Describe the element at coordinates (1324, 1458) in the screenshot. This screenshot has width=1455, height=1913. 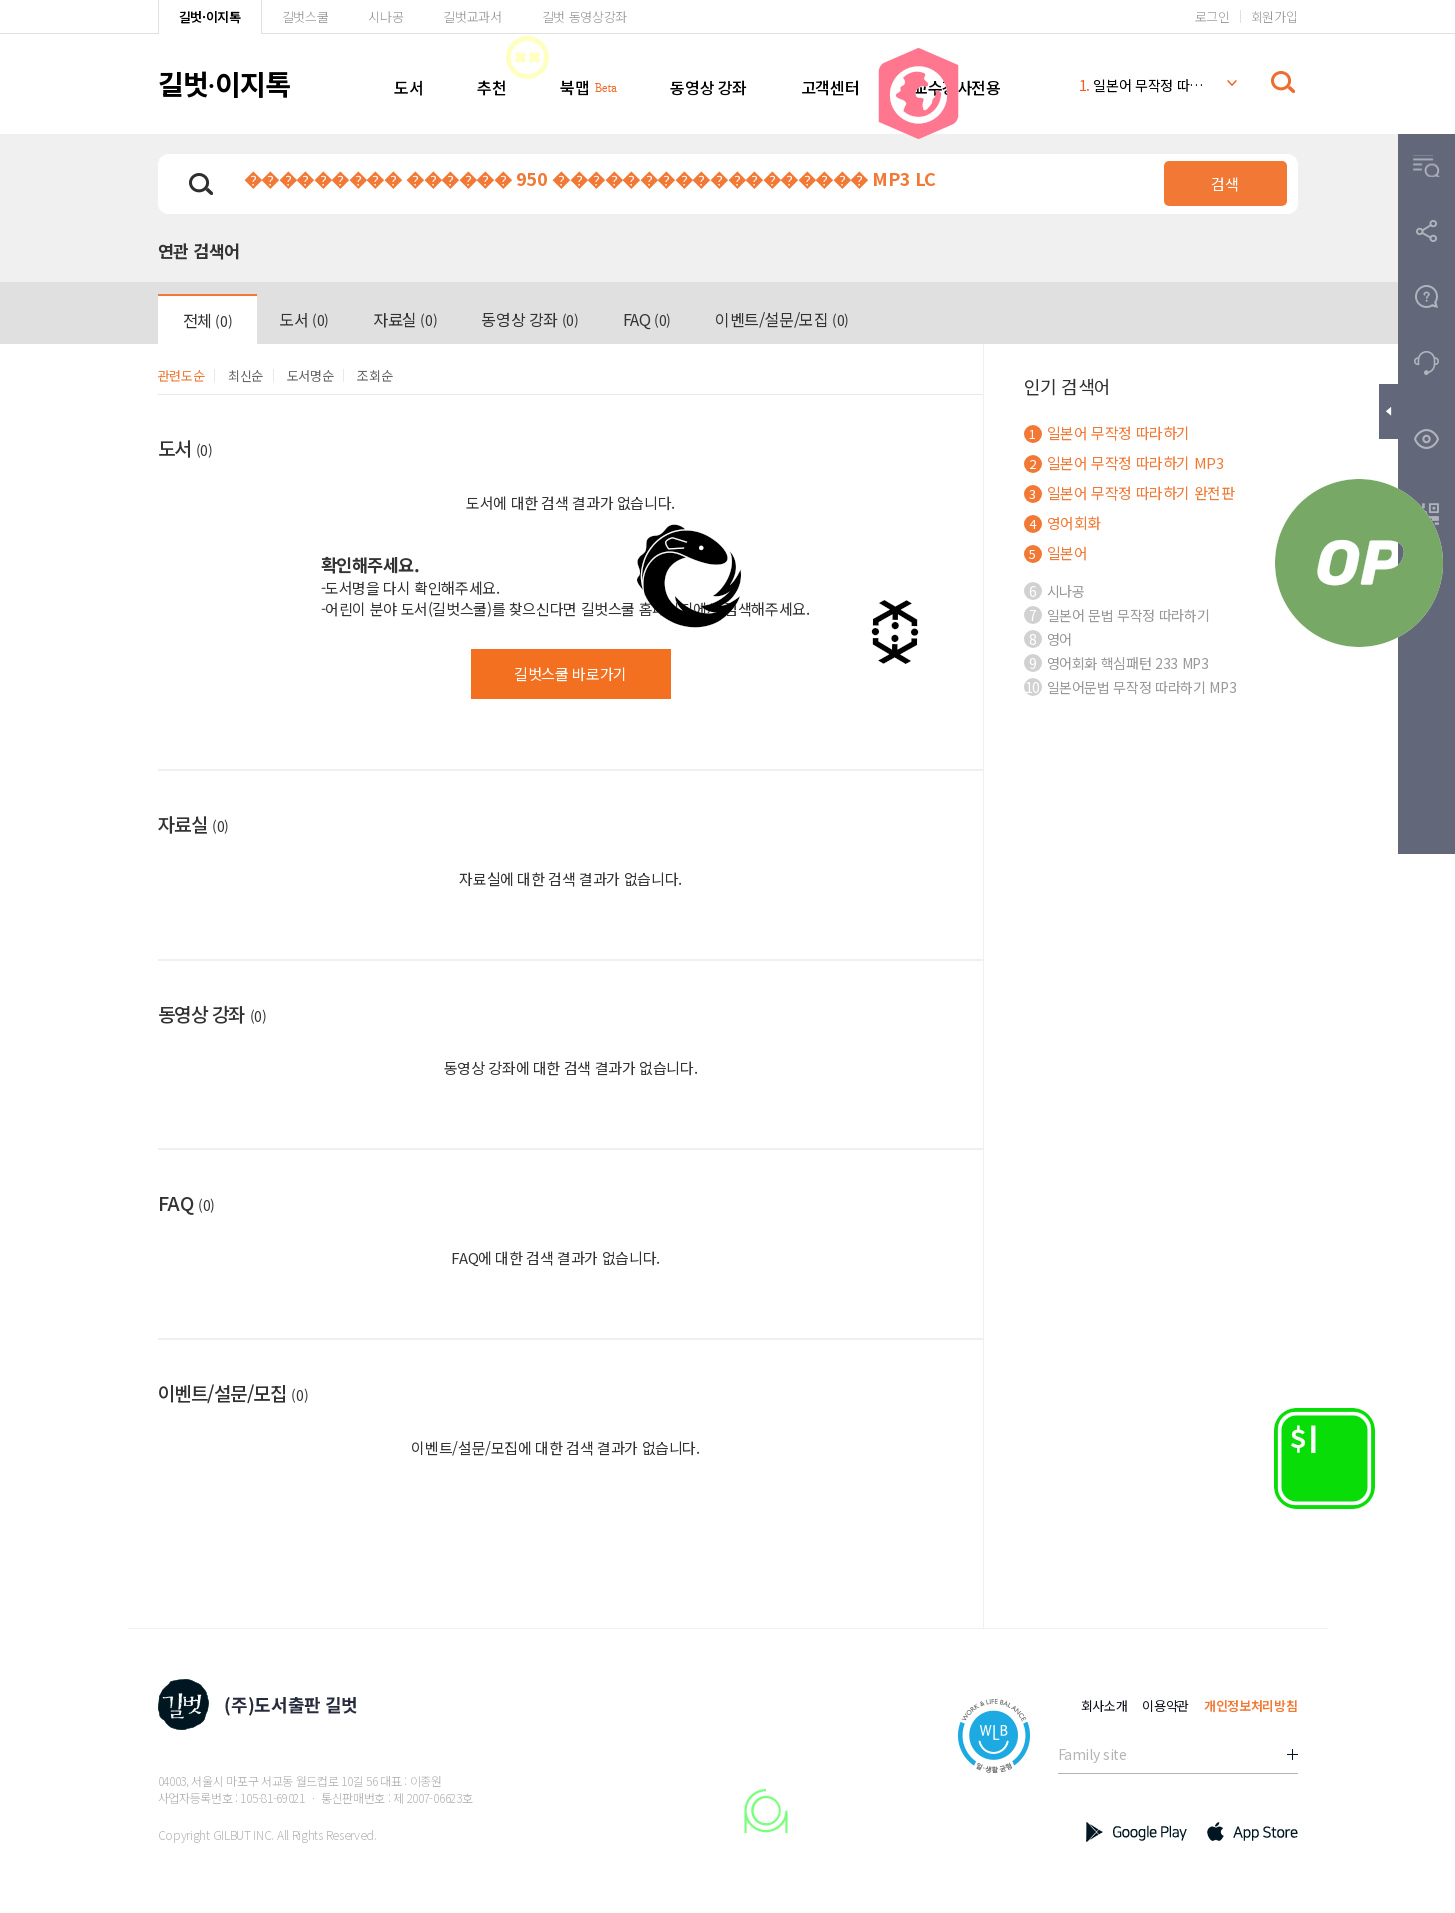
I see `open iTerm2 terminal application` at that location.